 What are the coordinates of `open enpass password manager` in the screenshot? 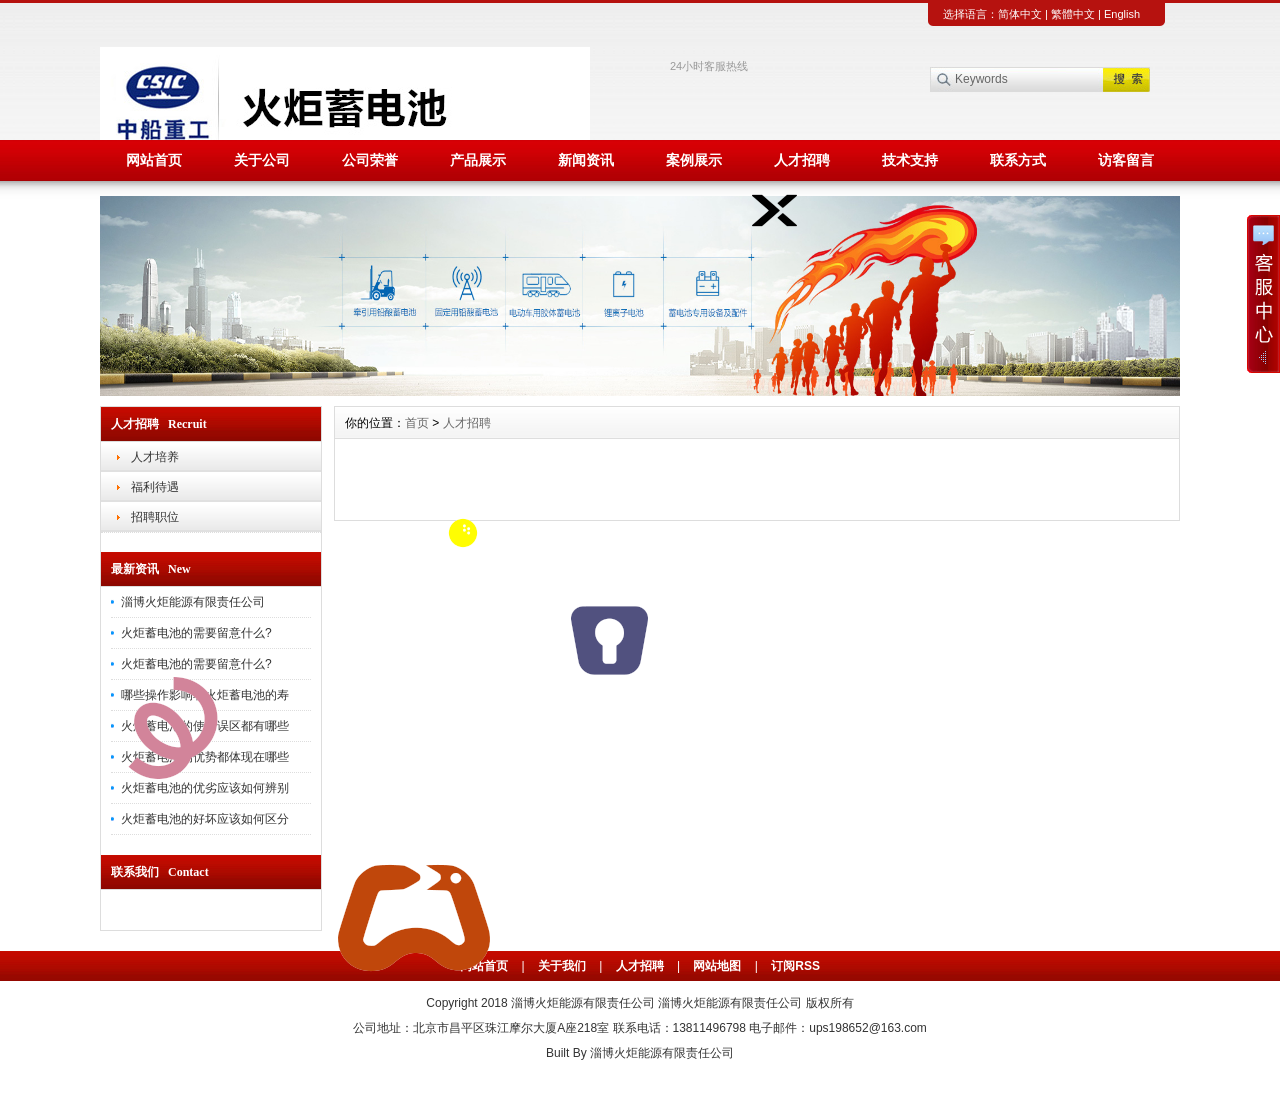 It's located at (609, 640).